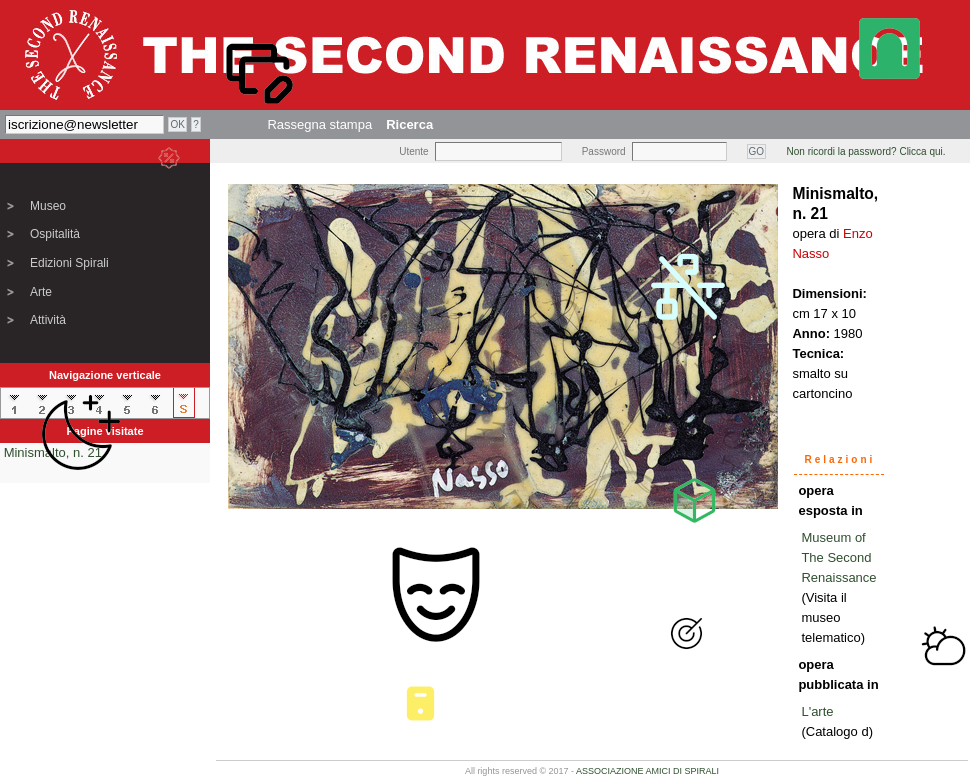 Image resolution: width=970 pixels, height=783 pixels. Describe the element at coordinates (169, 158) in the screenshot. I see `view available discounts or promotions` at that location.